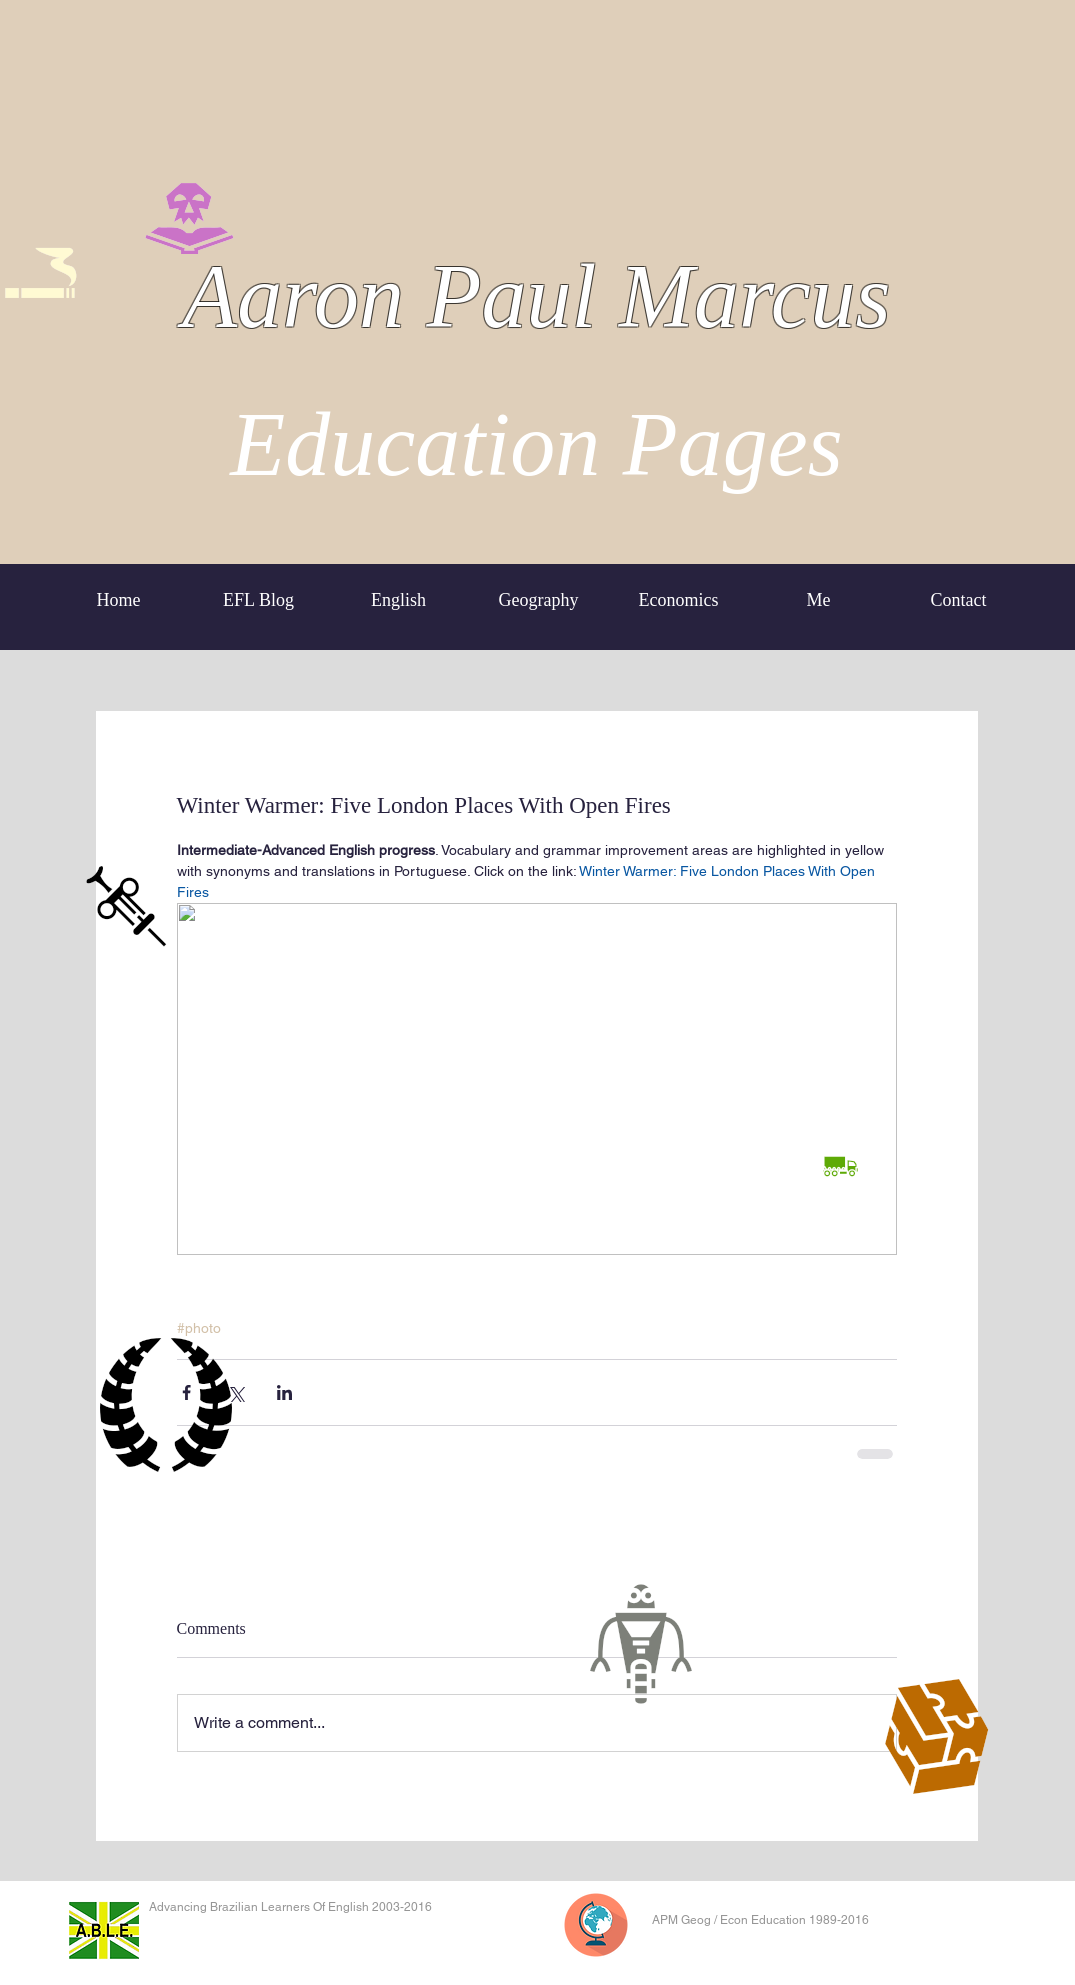 Image resolution: width=1075 pixels, height=1985 pixels. What do you see at coordinates (40, 282) in the screenshot?
I see `indicates a designated smoking area` at bounding box center [40, 282].